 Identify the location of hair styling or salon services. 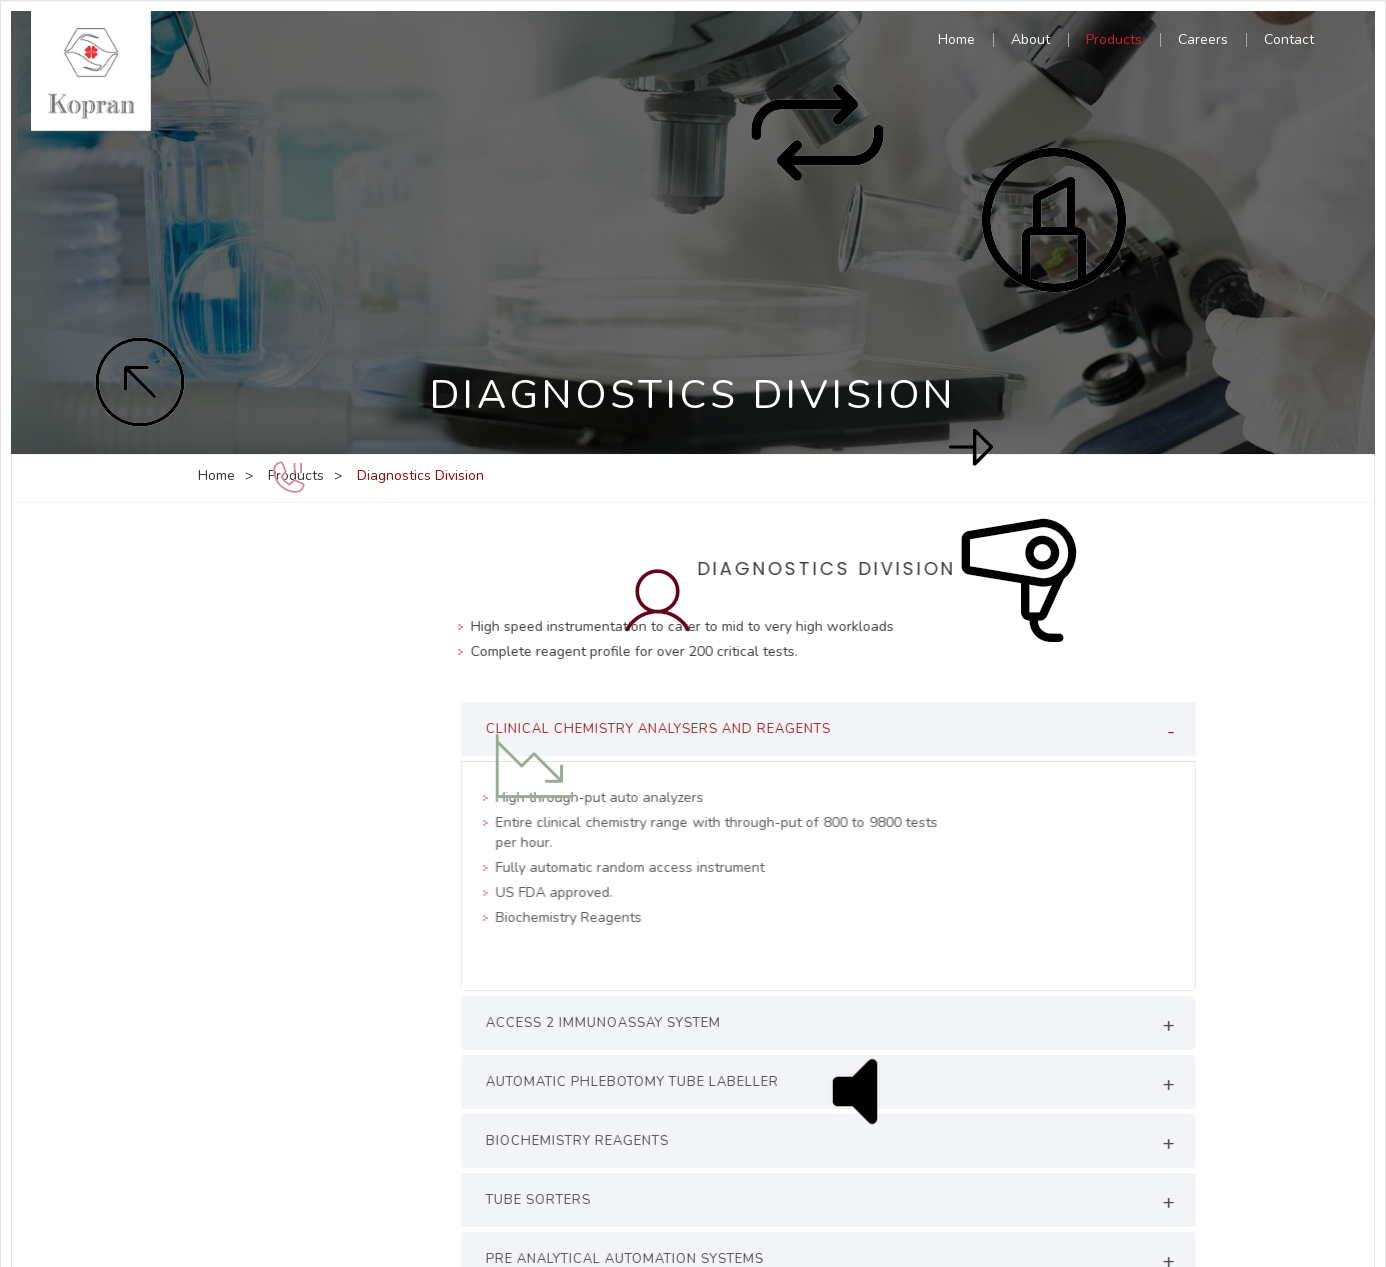
(1021, 574).